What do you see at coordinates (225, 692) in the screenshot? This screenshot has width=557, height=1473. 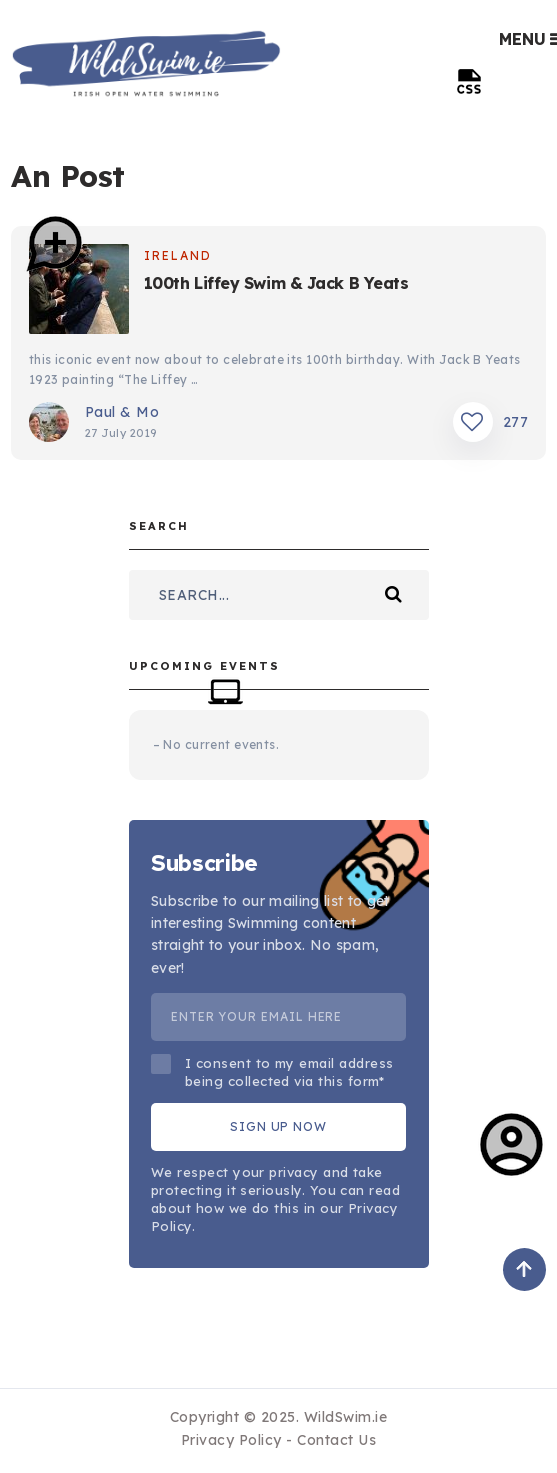 I see `access desktop or laptop view` at bounding box center [225, 692].